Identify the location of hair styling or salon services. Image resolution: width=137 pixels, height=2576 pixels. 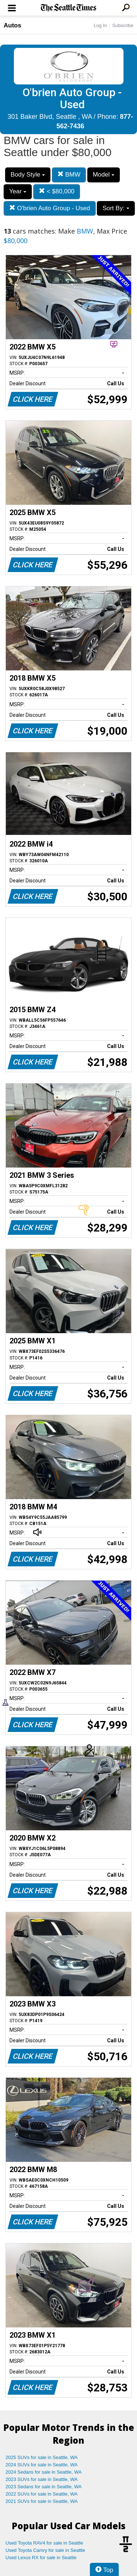
(84, 1209).